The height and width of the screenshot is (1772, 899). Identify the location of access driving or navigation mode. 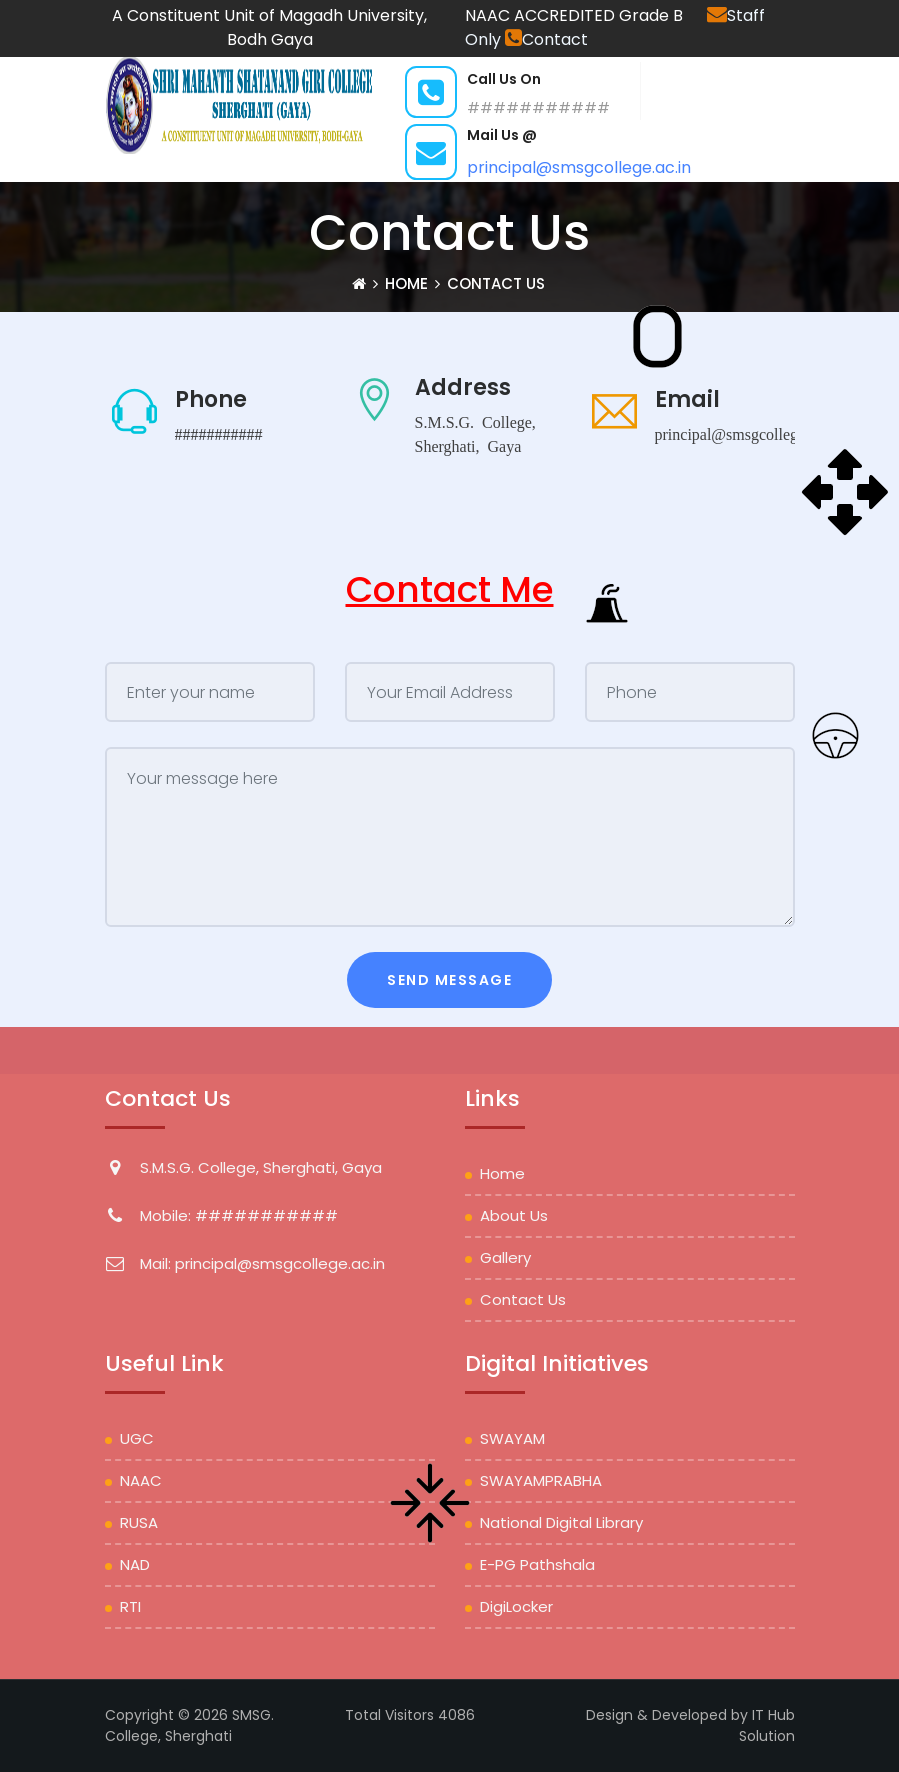
(835, 735).